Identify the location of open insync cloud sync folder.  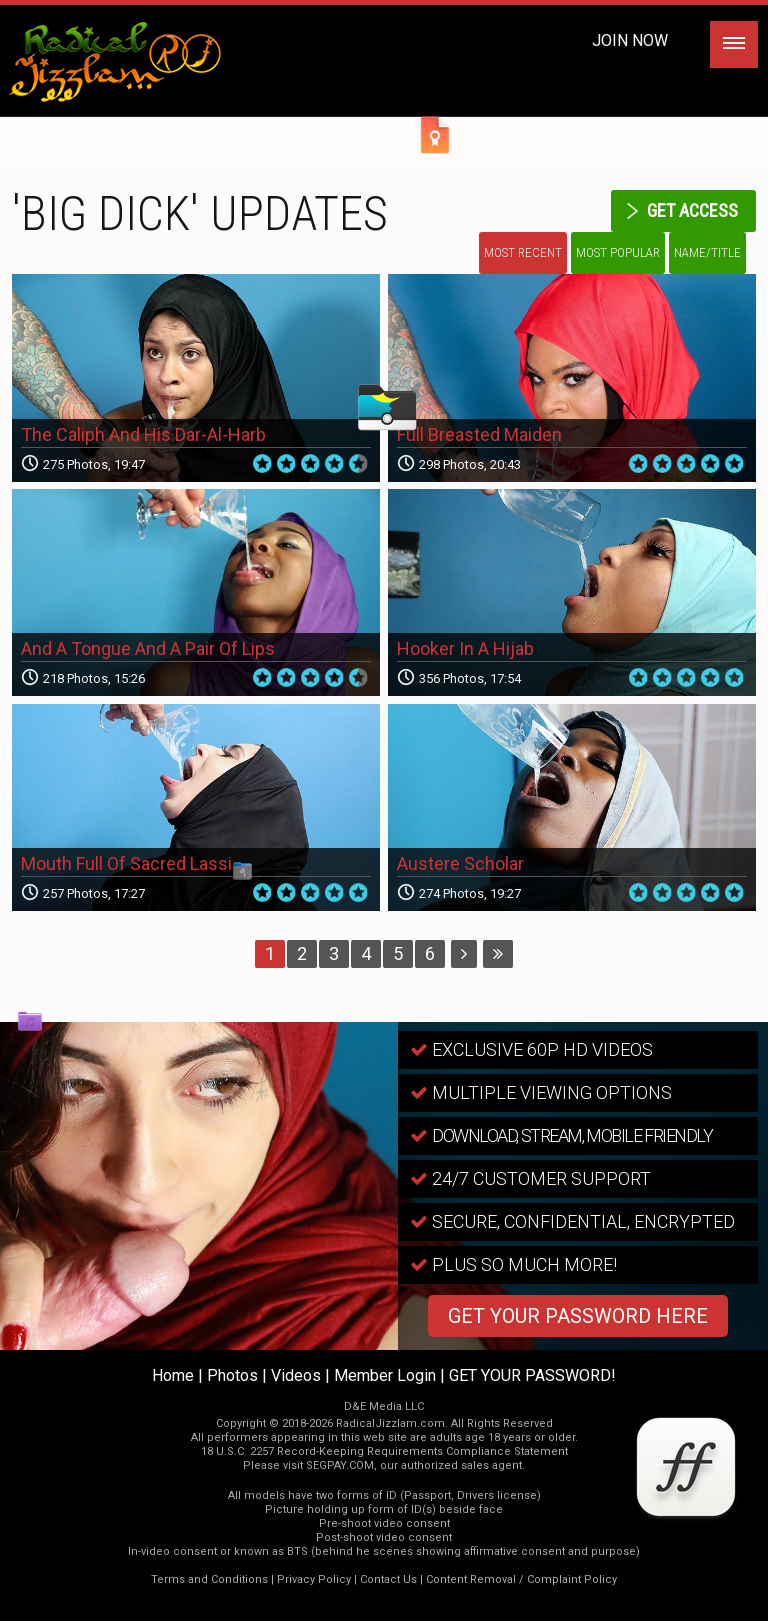
(242, 870).